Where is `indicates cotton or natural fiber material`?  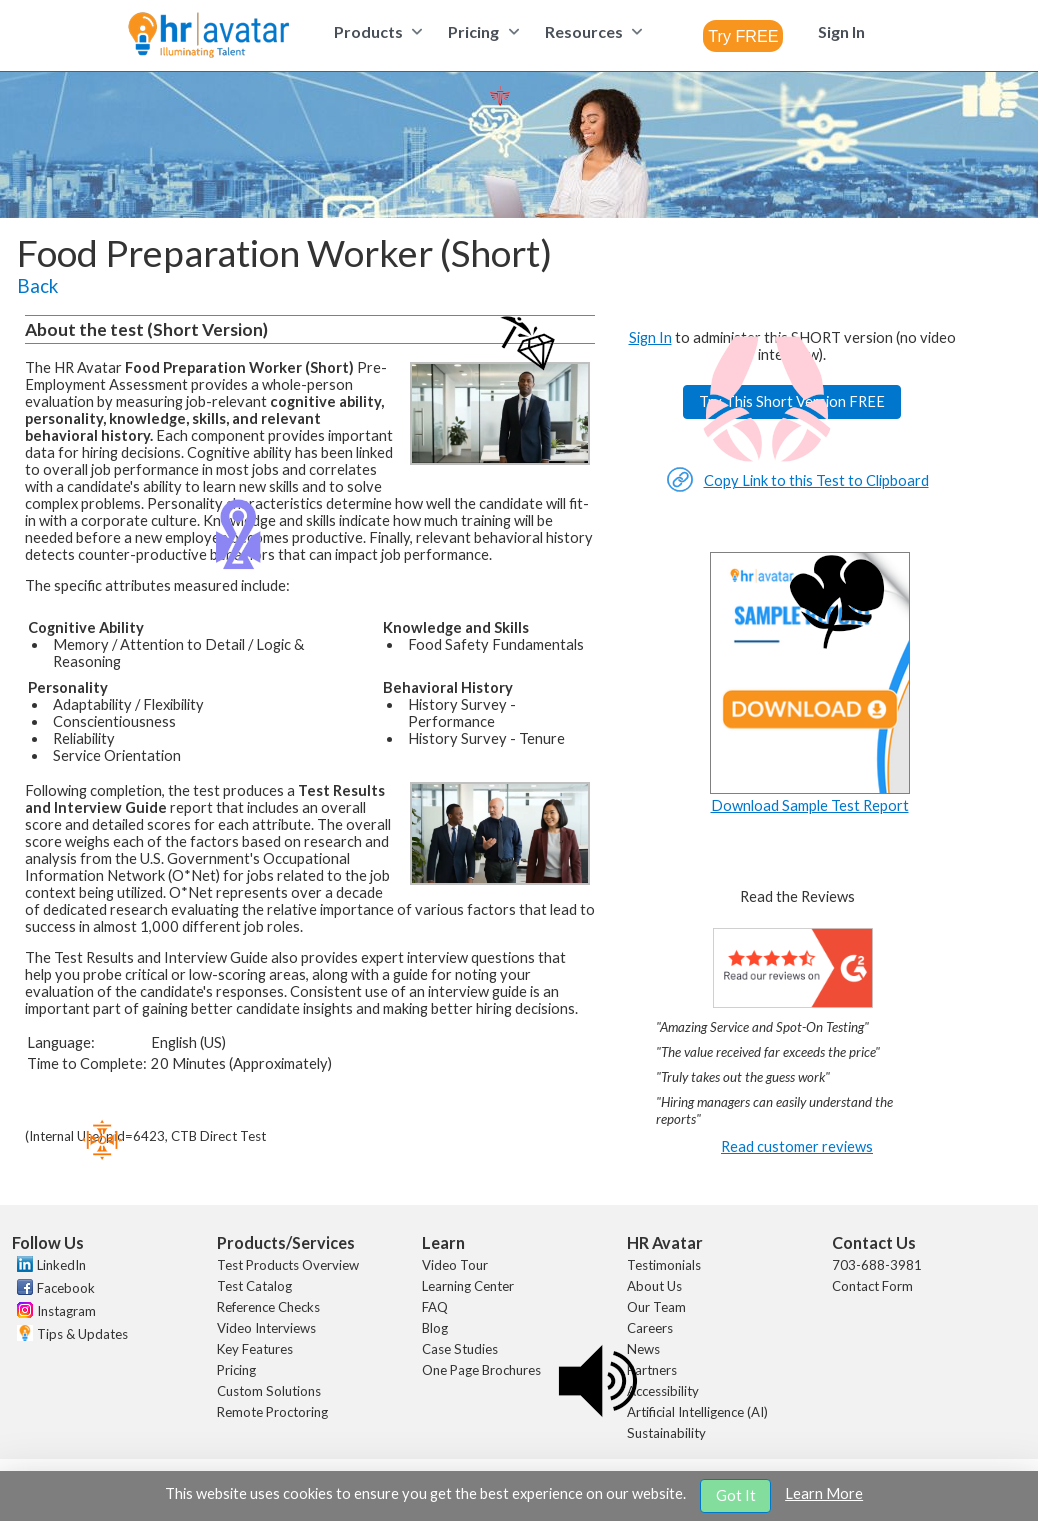
indicates cotton or natural fiber material is located at coordinates (837, 602).